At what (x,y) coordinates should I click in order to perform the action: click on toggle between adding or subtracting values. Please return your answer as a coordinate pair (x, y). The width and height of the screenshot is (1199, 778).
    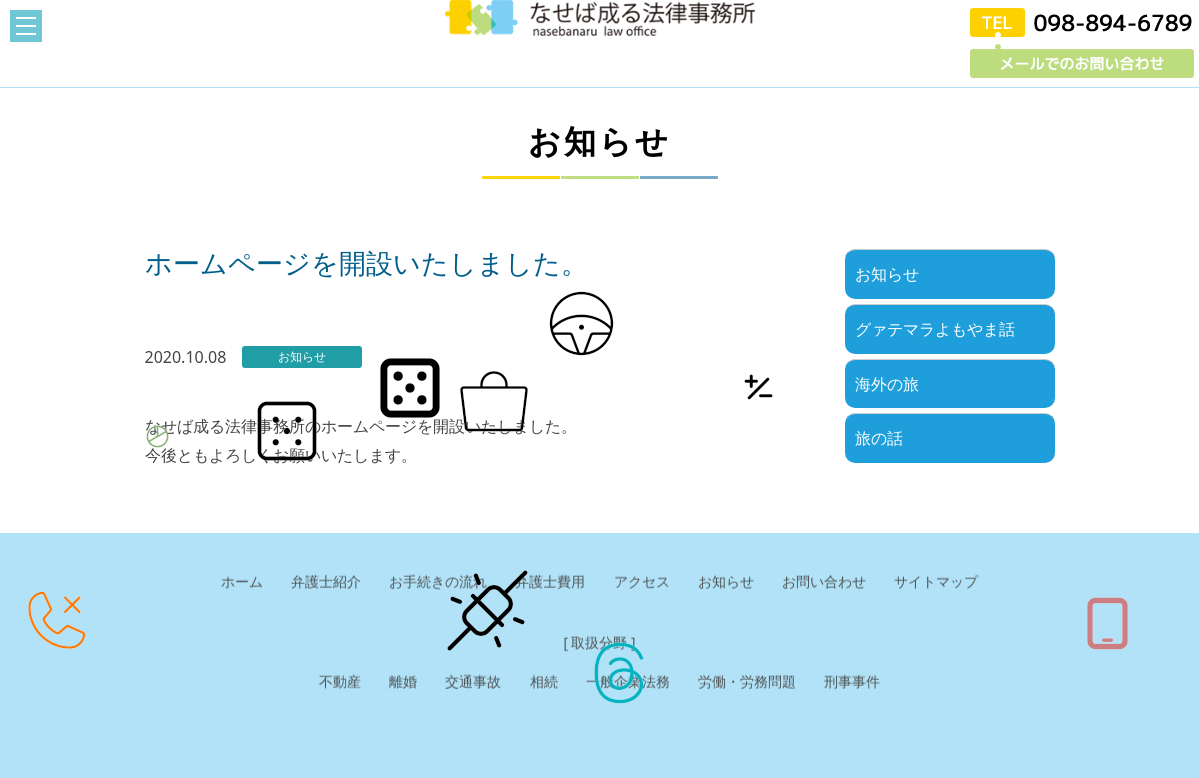
    Looking at the image, I should click on (758, 388).